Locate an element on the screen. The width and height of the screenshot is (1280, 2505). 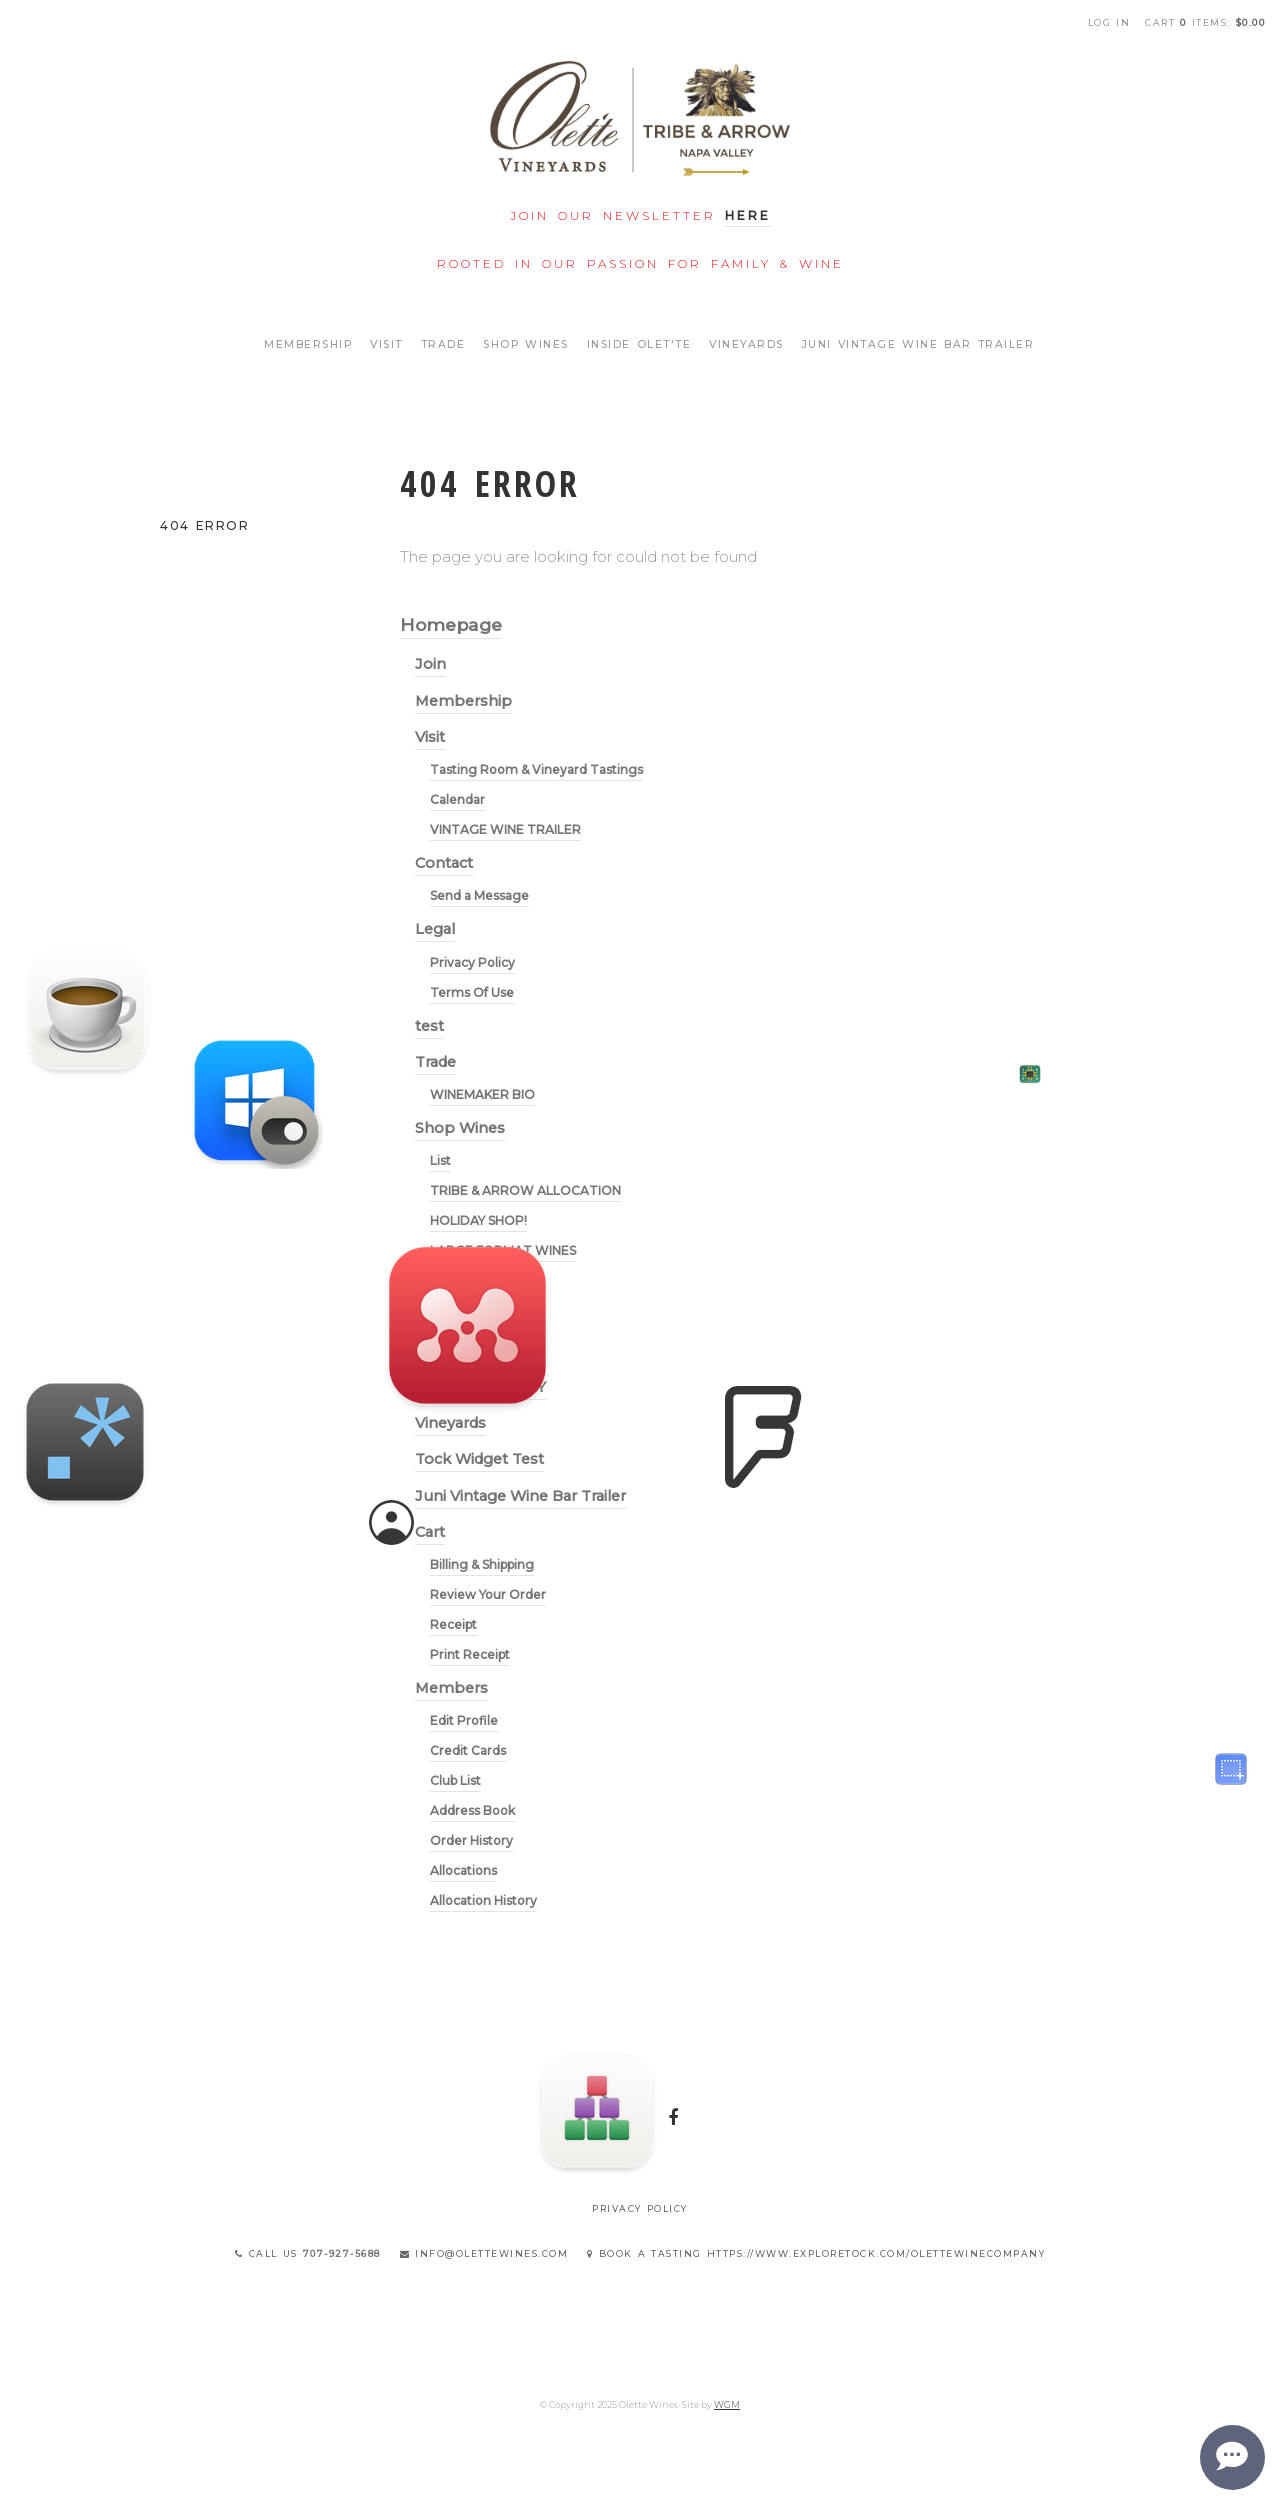
take a screenshot is located at coordinates (1231, 1769).